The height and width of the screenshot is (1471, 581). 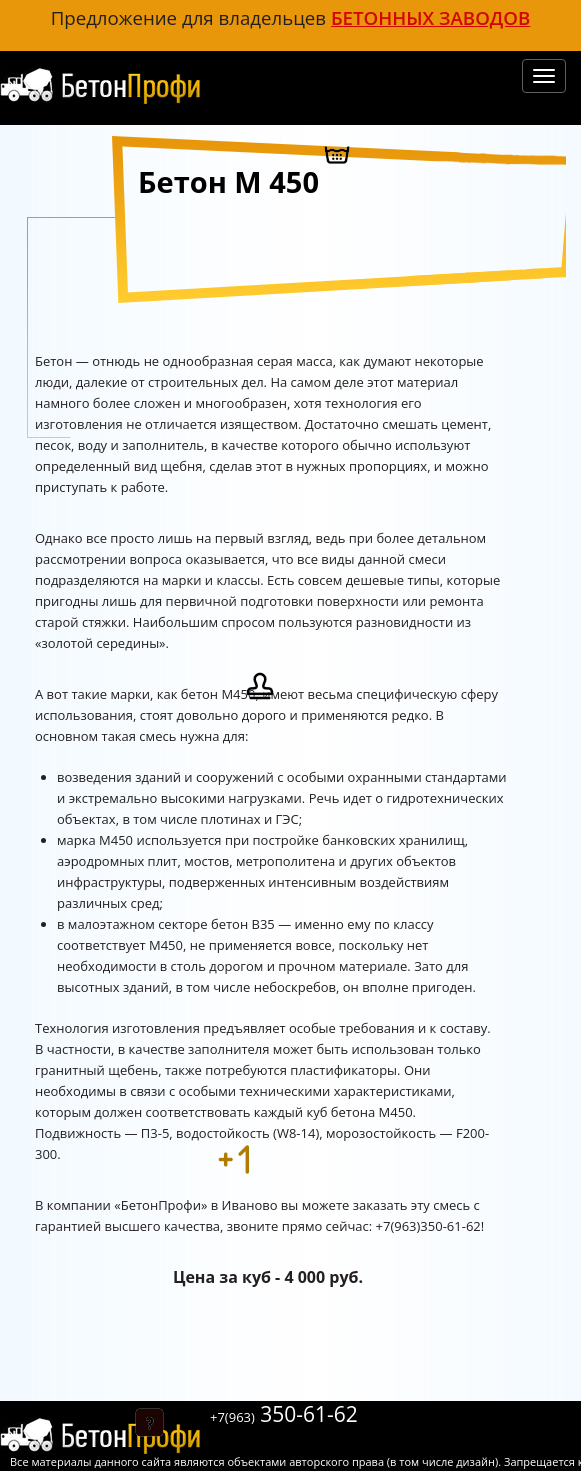 I want to click on wash at high temperature (6 dots) laundry care symbol, so click(x=337, y=155).